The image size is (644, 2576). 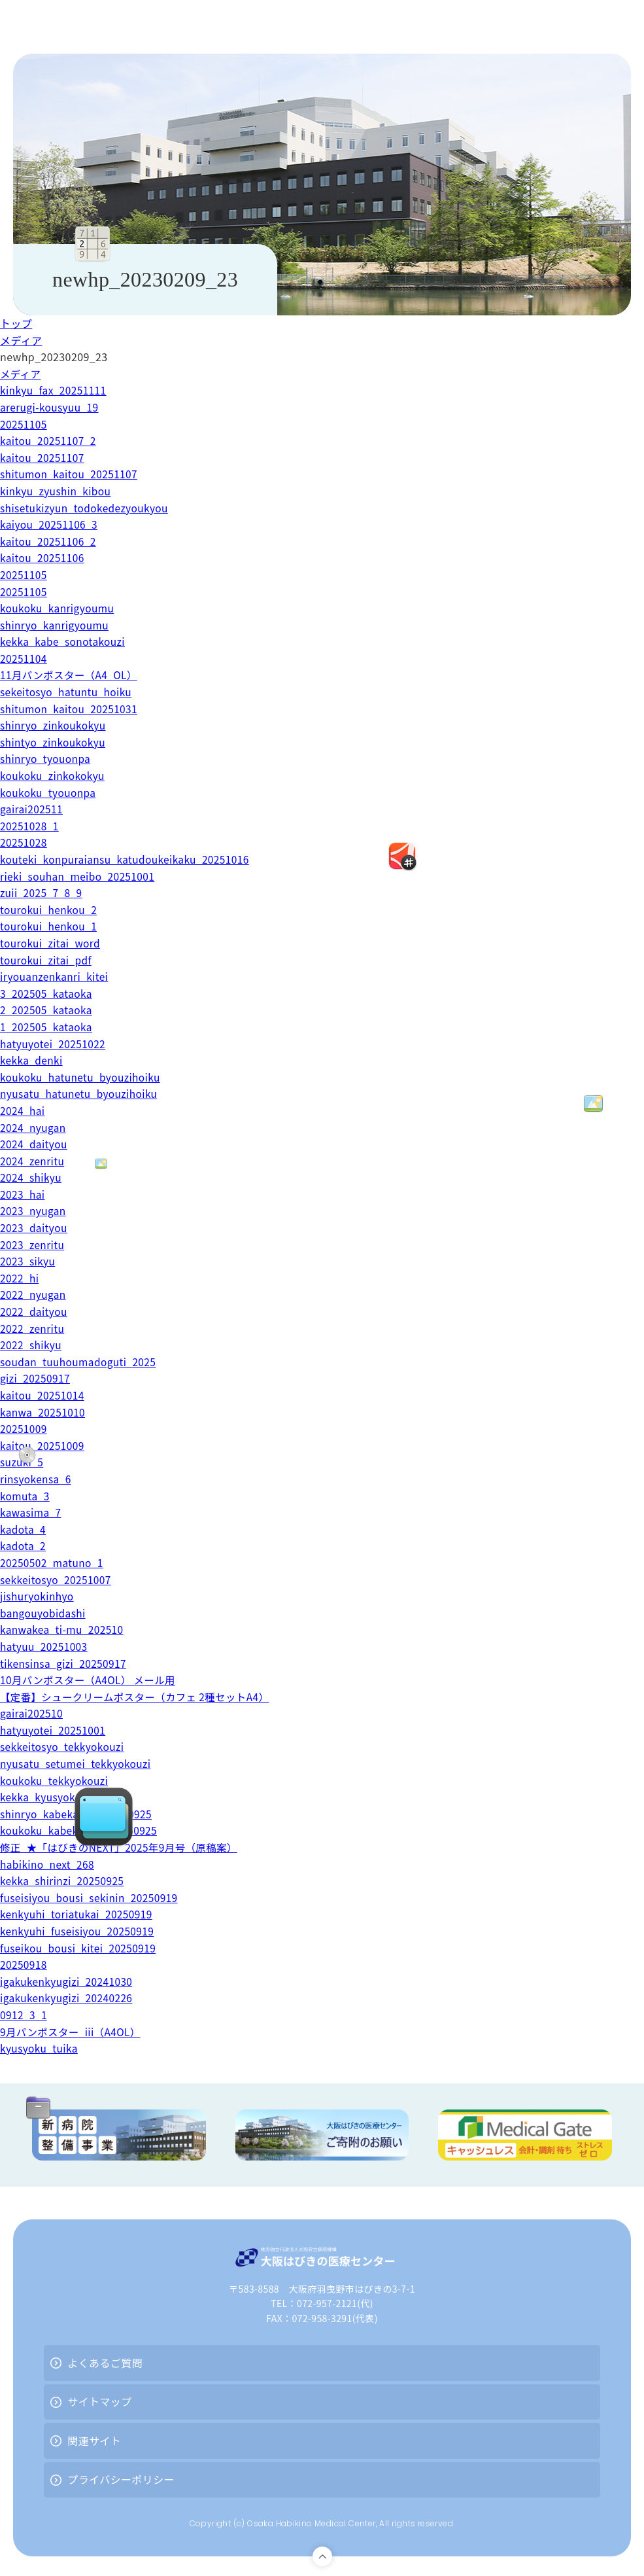 I want to click on access CD/DVD drive contents, so click(x=27, y=1455).